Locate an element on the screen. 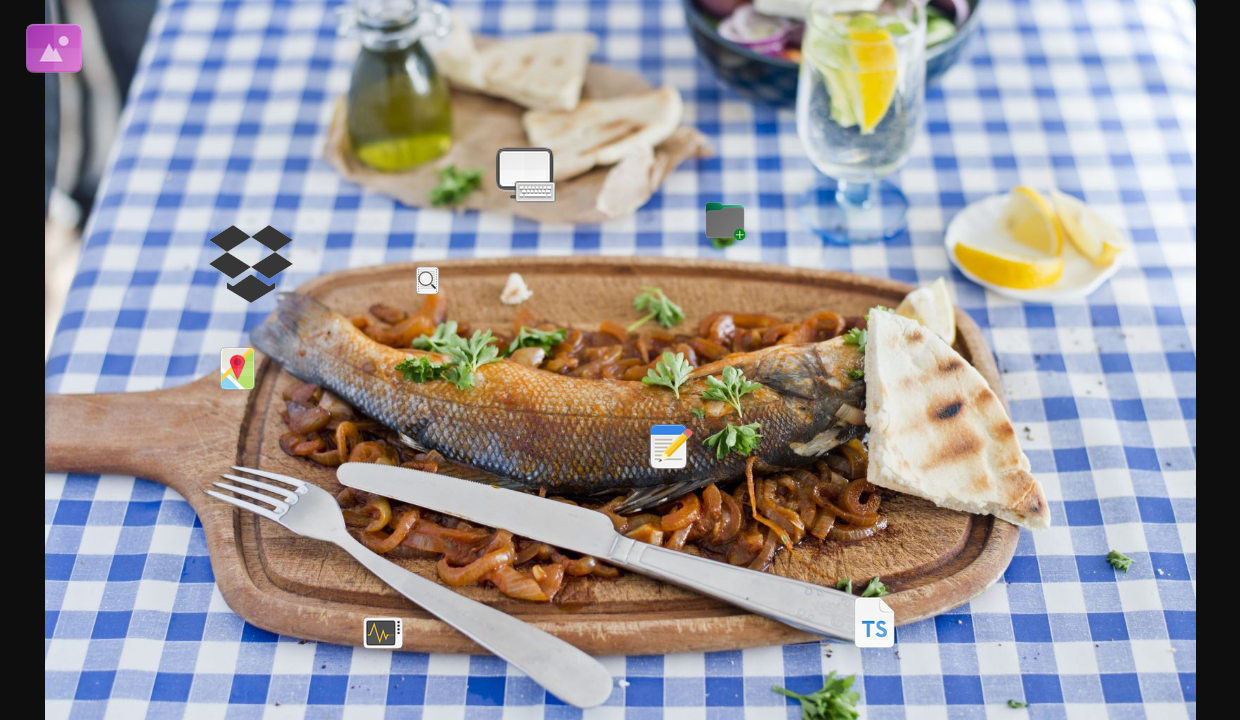 The image size is (1240, 720). open system monitor application is located at coordinates (383, 633).